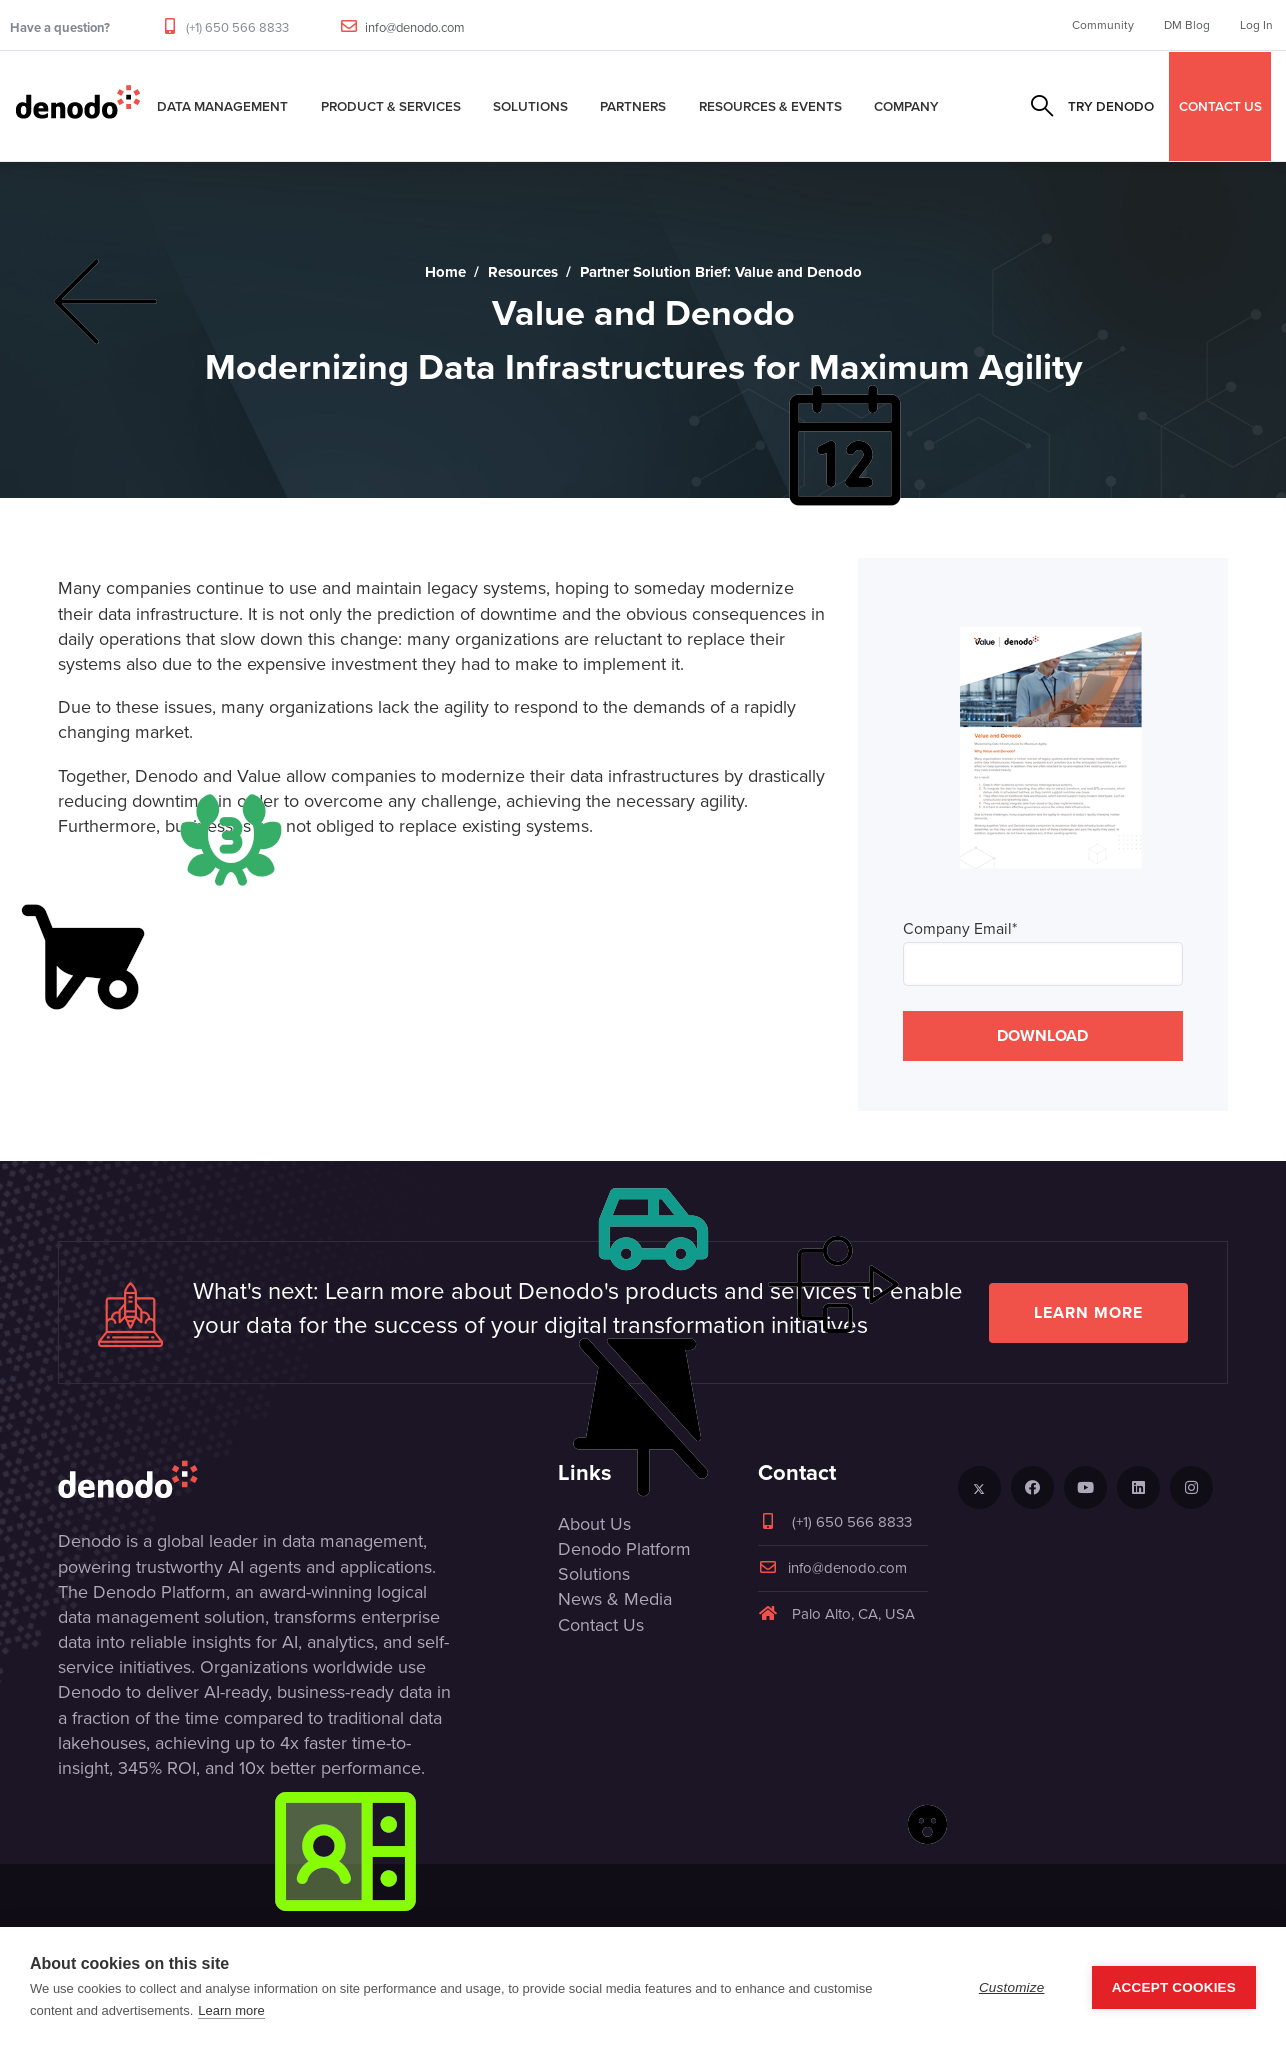 The image size is (1286, 2047). I want to click on start or join a video conference, so click(345, 1851).